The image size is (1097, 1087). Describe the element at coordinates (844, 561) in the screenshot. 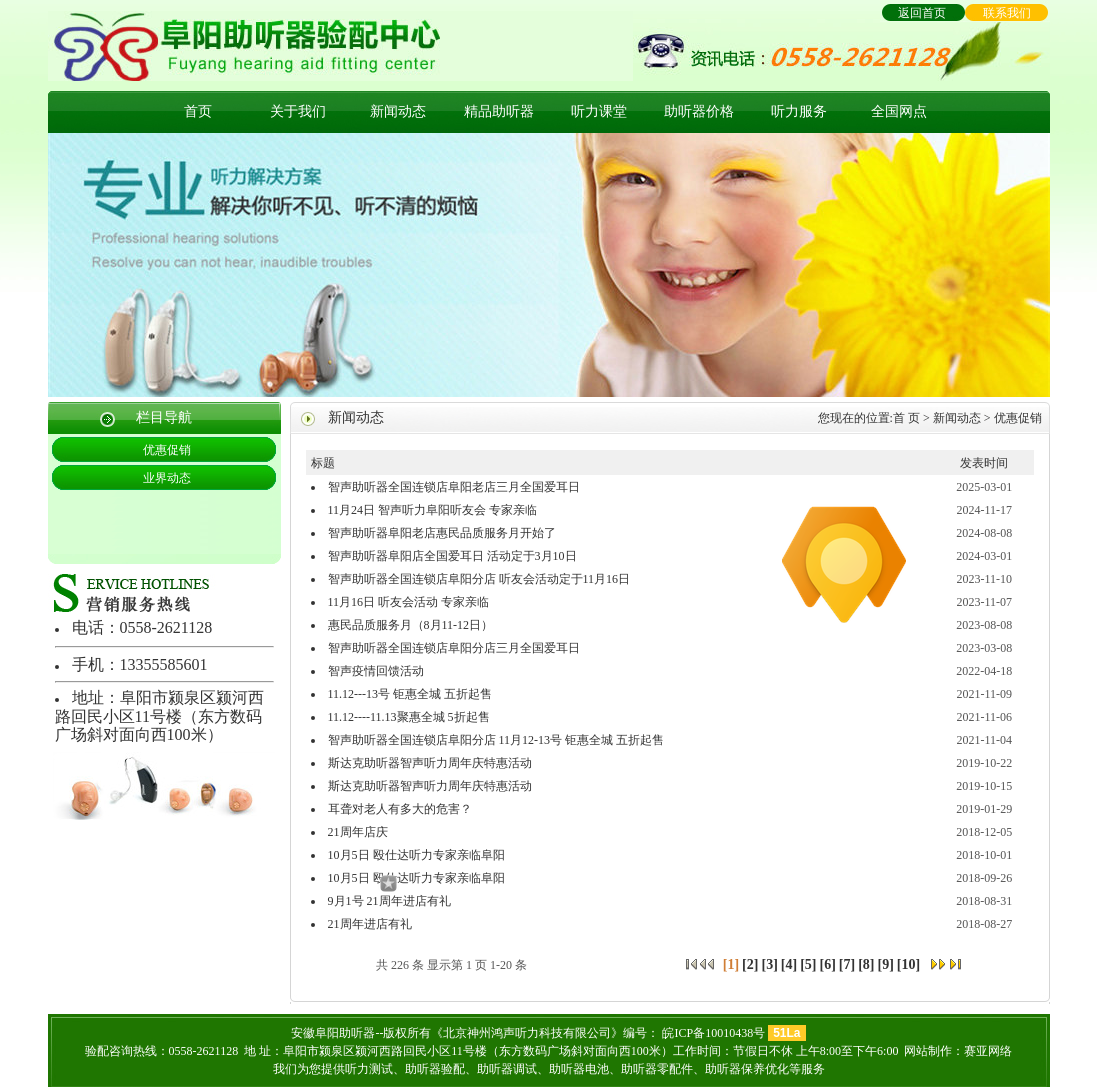

I see `open field service management app` at that location.